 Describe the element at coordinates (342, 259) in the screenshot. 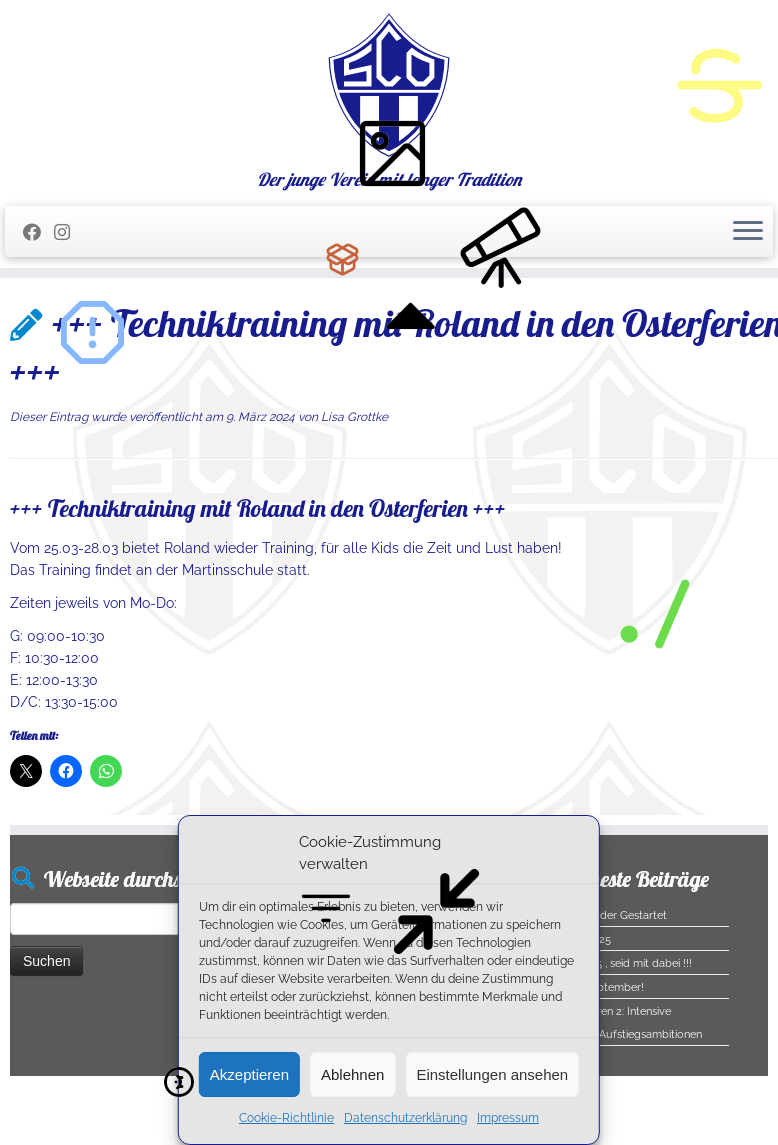

I see `view package contents` at that location.